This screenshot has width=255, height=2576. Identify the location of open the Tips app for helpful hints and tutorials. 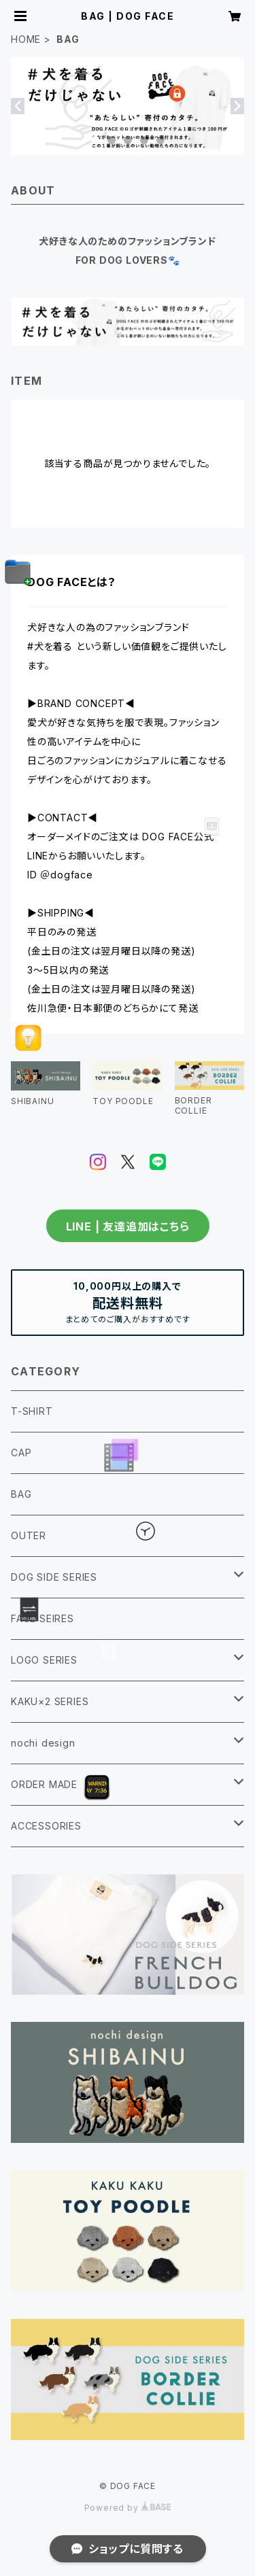
(28, 1037).